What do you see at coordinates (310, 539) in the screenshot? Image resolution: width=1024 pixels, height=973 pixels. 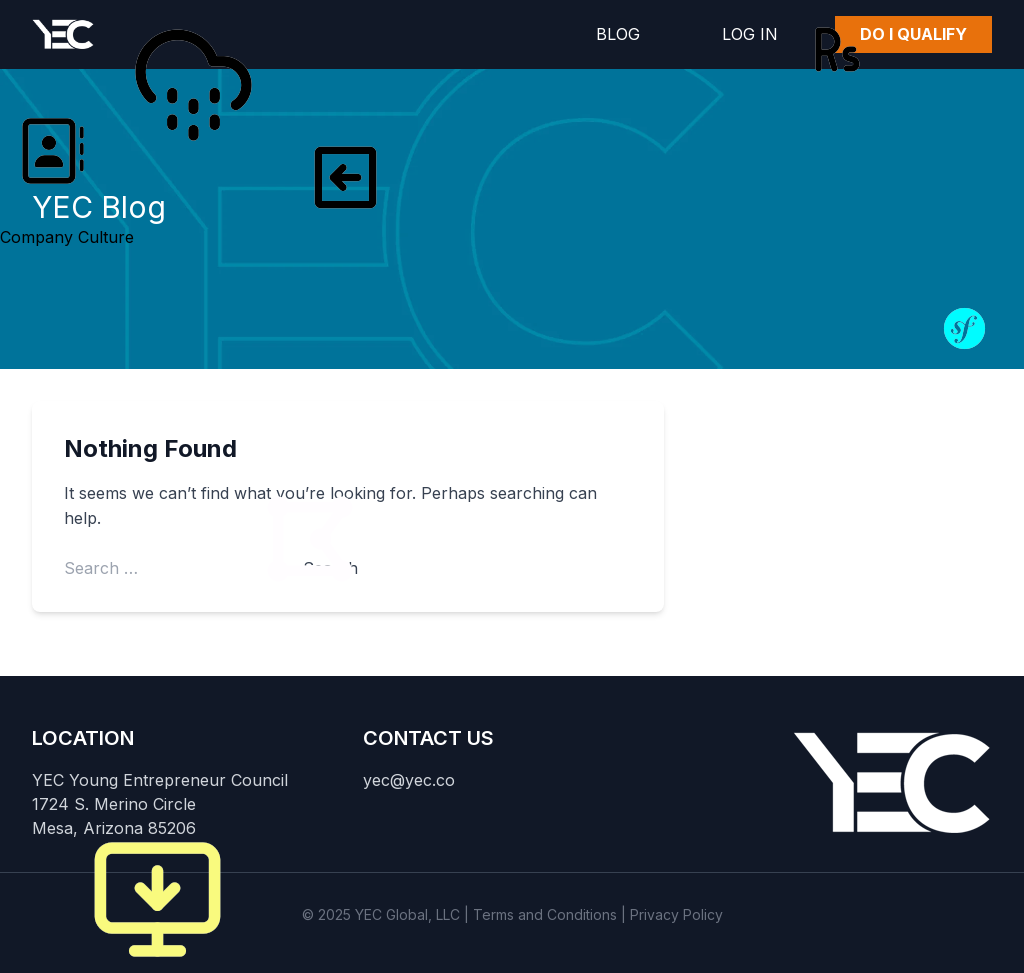 I see `create or edit vector polygon shape` at bounding box center [310, 539].